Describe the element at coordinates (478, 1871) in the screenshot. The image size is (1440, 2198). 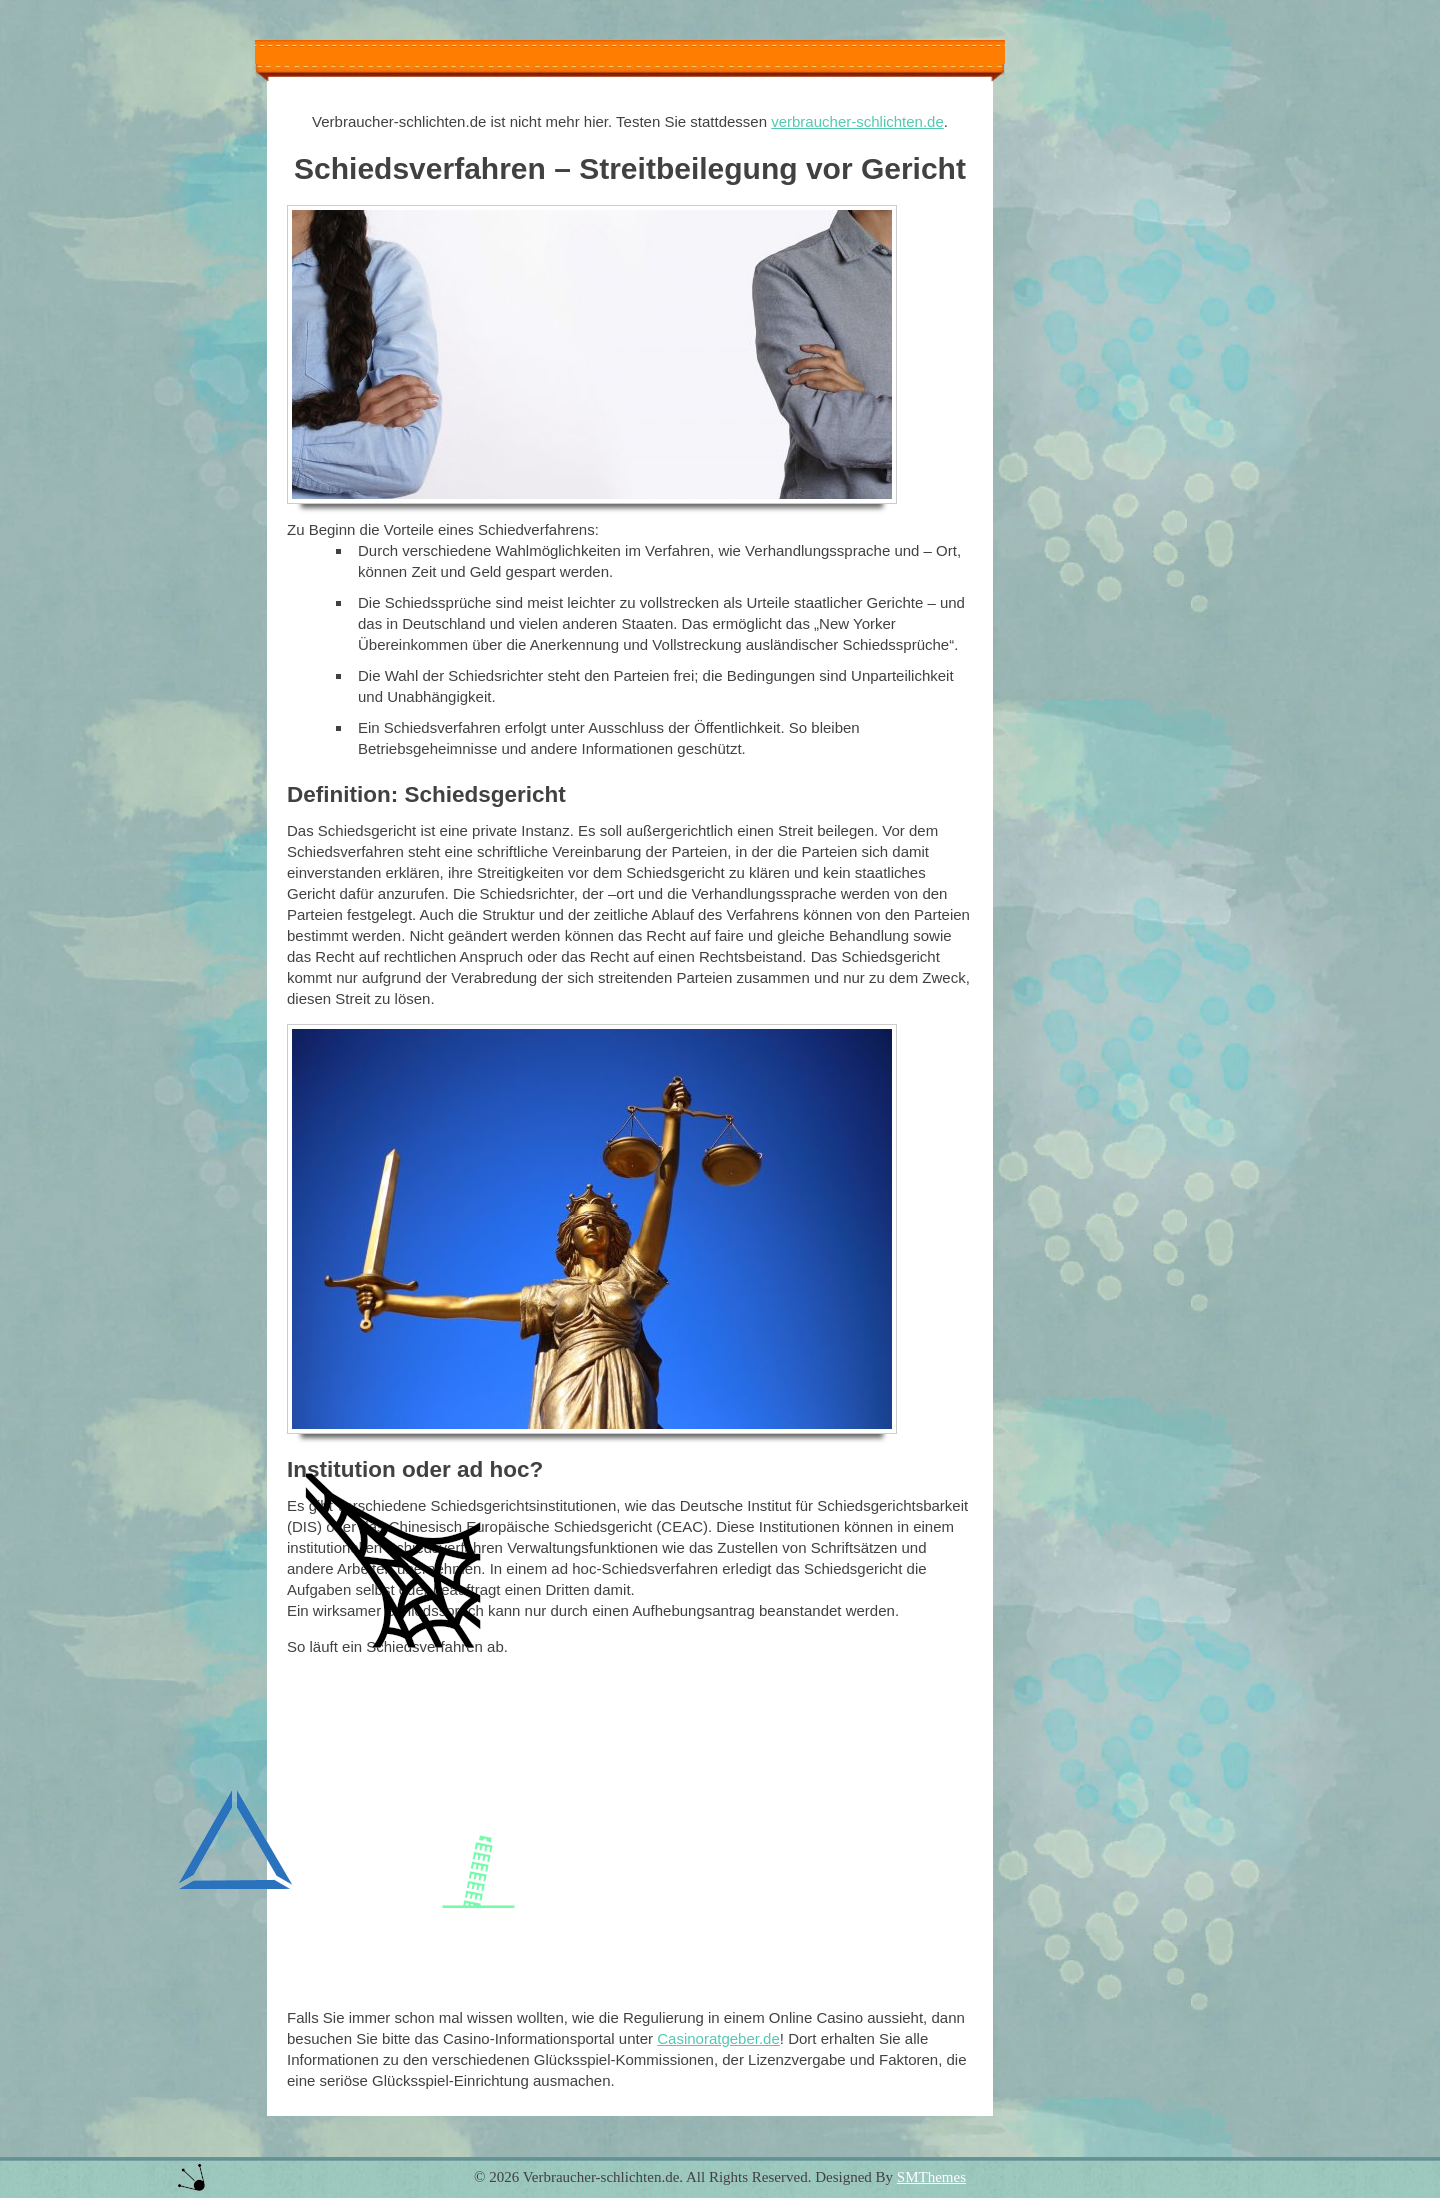
I see `view Italian landmarks or attractions` at that location.